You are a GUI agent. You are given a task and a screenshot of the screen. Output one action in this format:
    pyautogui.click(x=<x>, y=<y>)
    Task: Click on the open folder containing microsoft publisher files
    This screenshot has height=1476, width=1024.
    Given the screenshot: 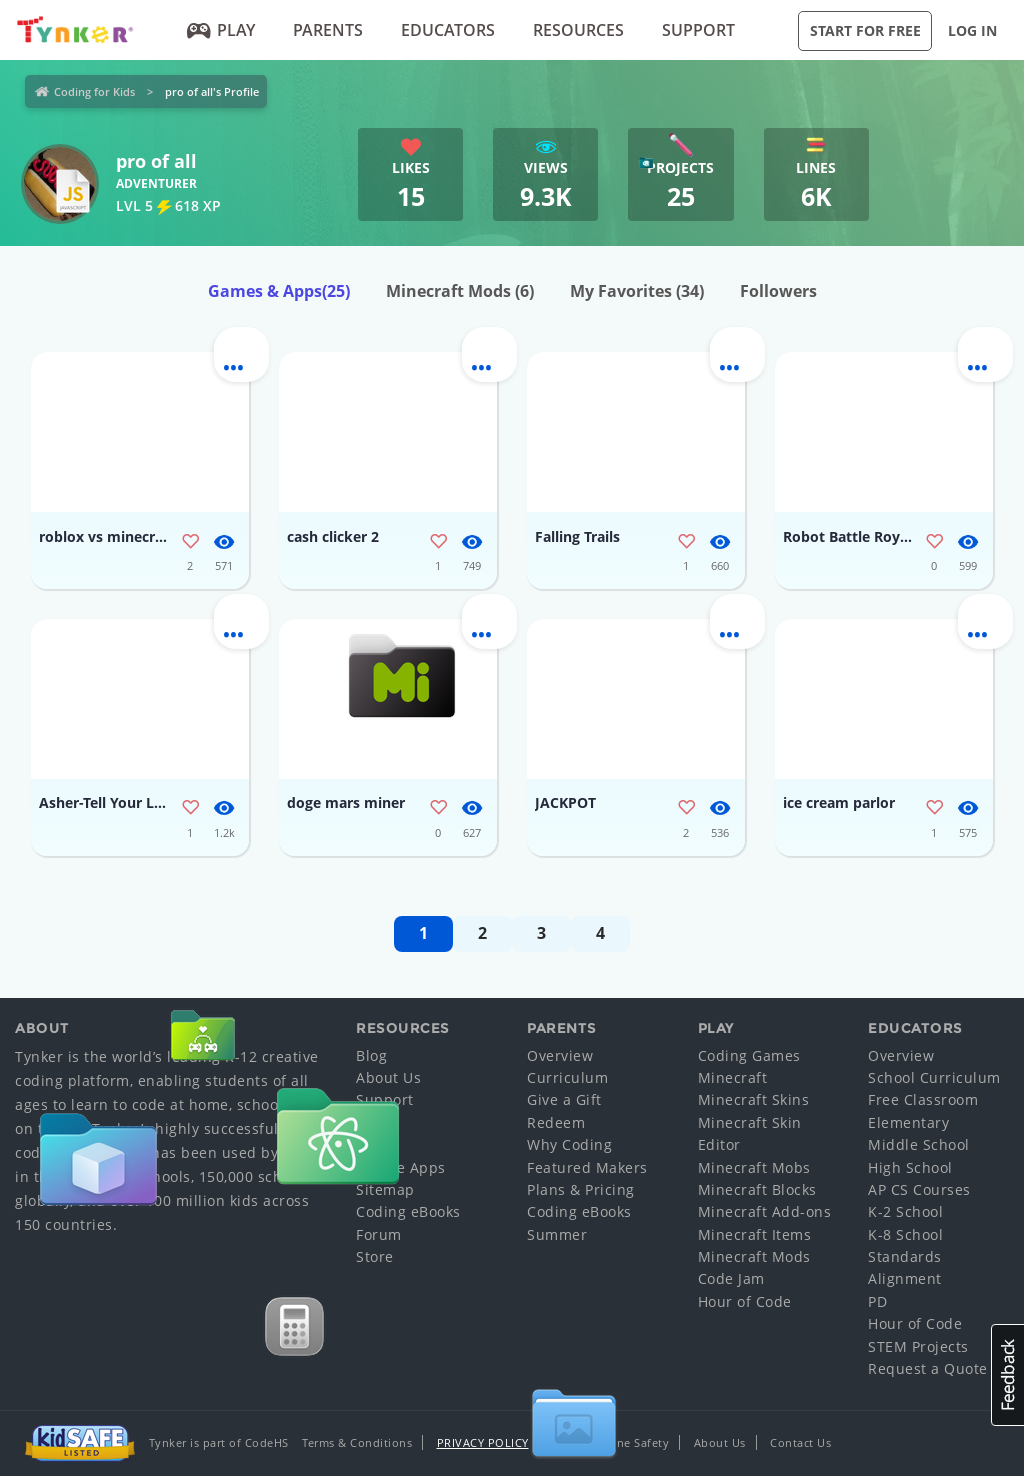 What is the action you would take?
    pyautogui.click(x=646, y=163)
    